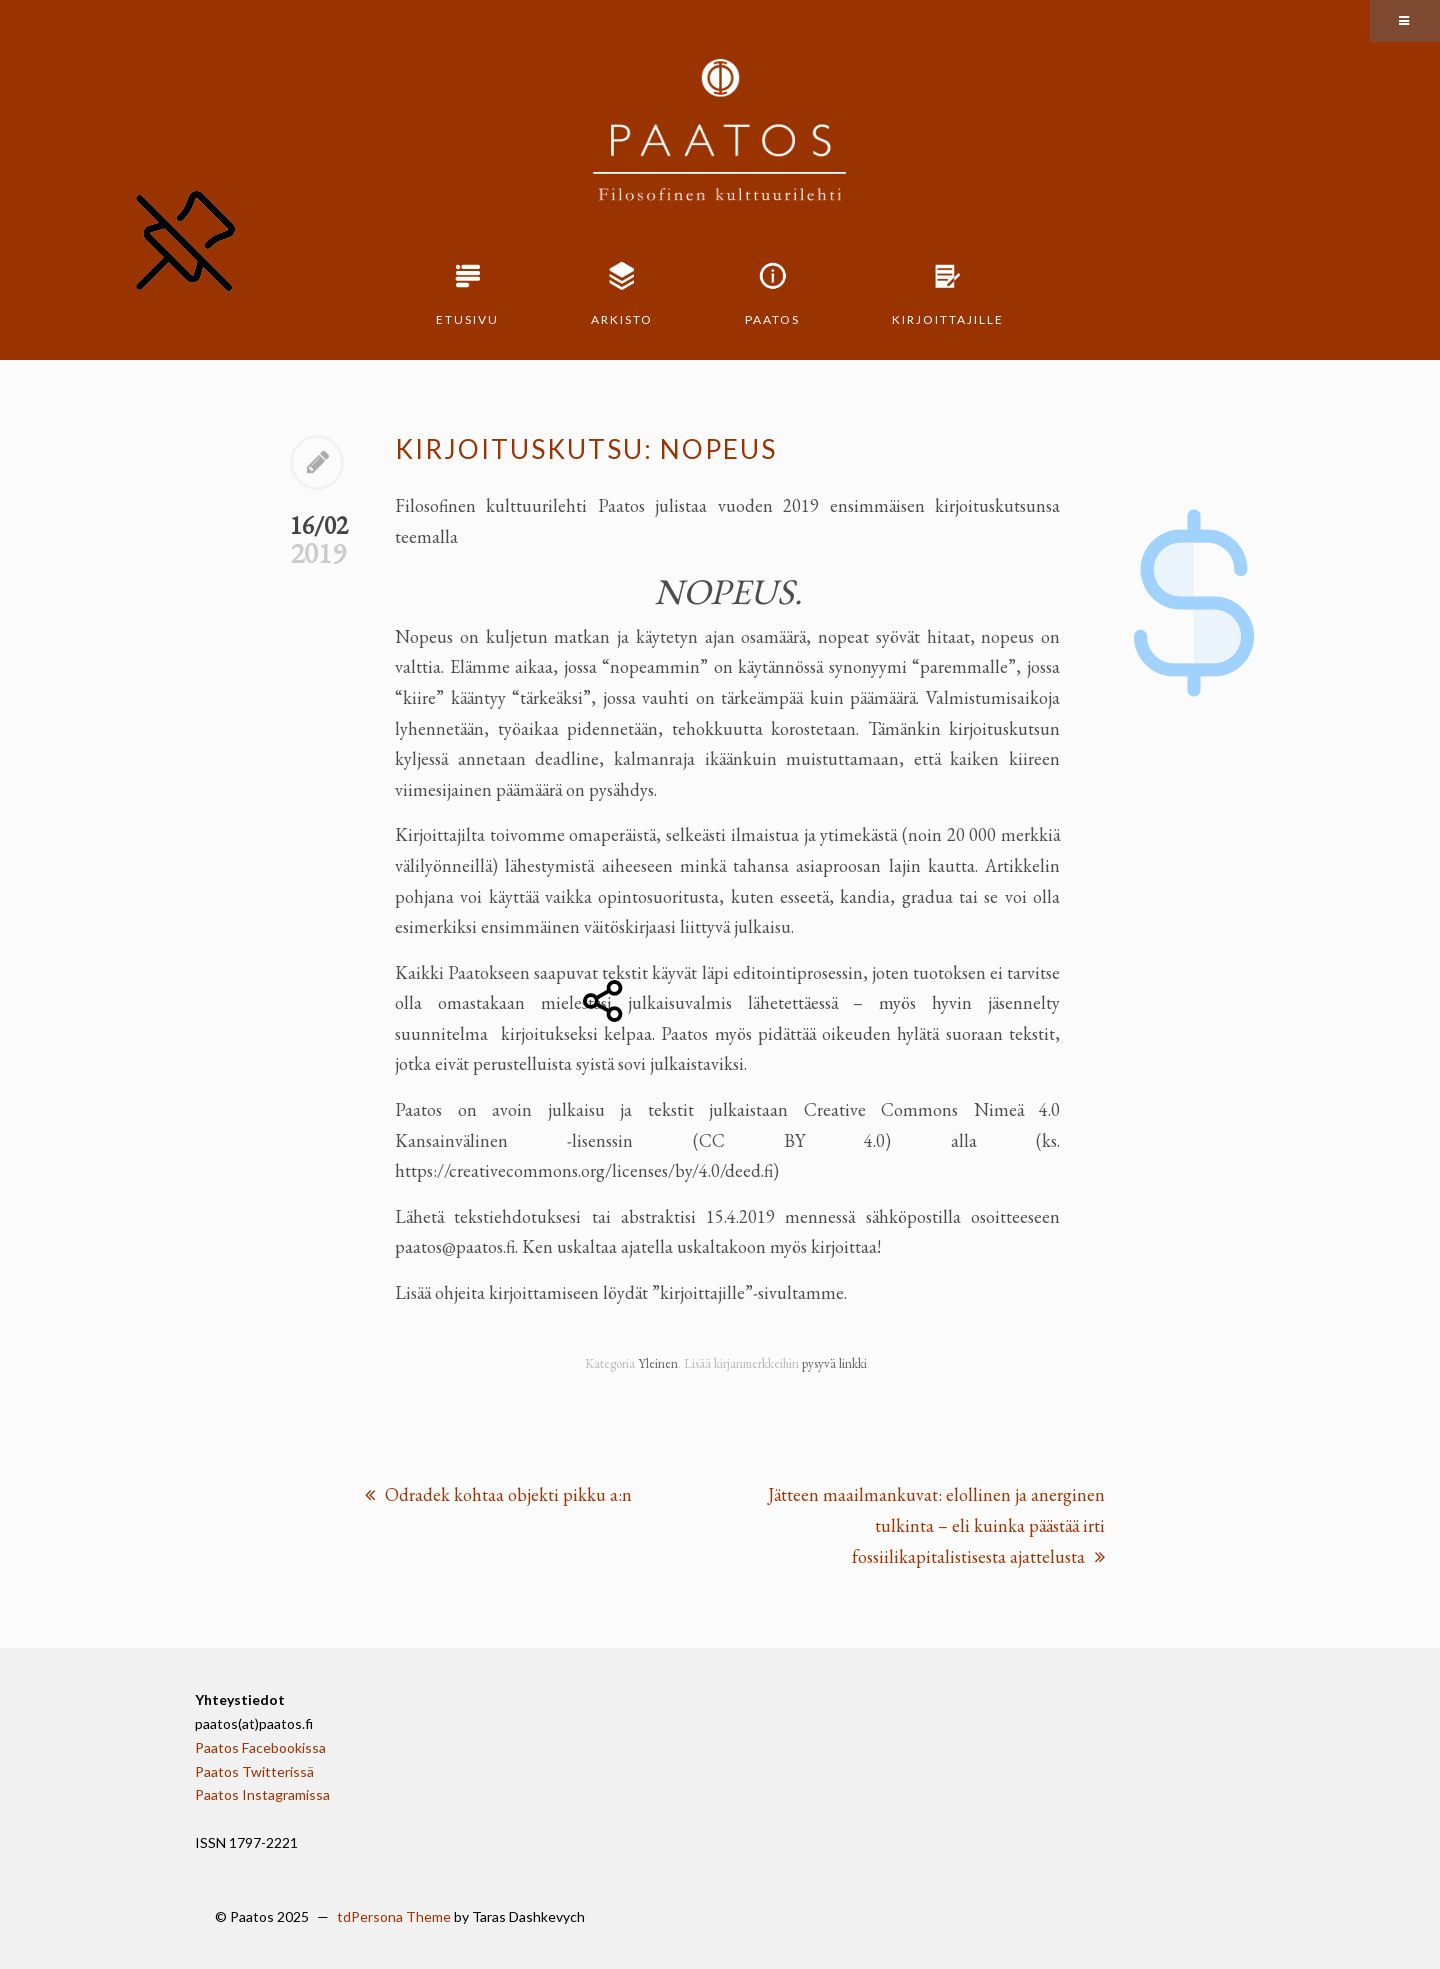 The width and height of the screenshot is (1440, 1969). I want to click on share content to other apps or platforms, so click(604, 1001).